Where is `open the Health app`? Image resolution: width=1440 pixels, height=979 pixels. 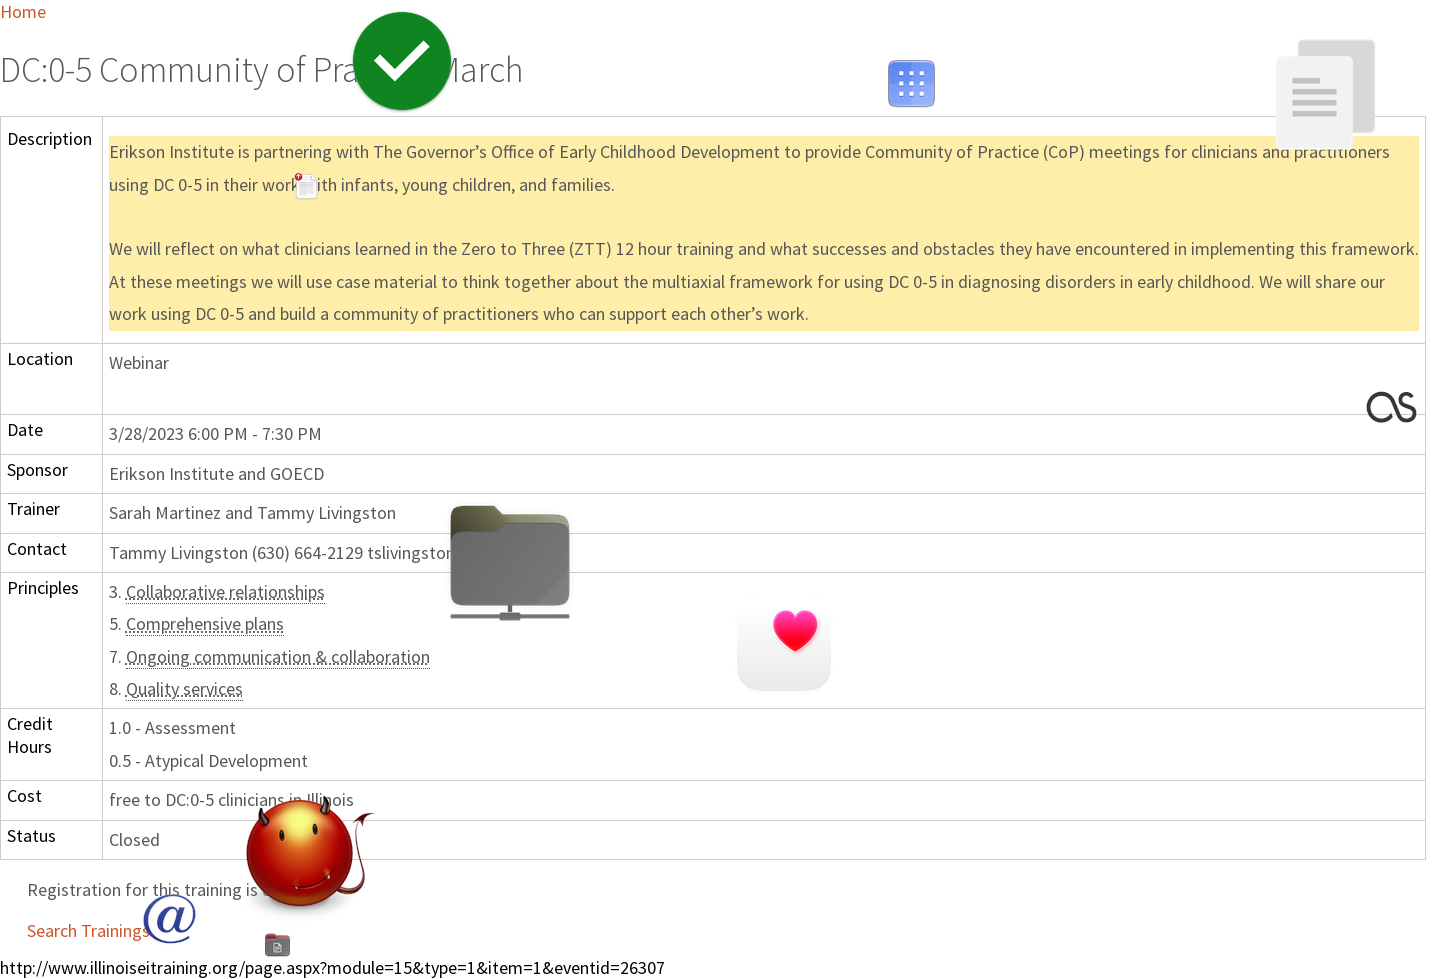 open the Health app is located at coordinates (784, 644).